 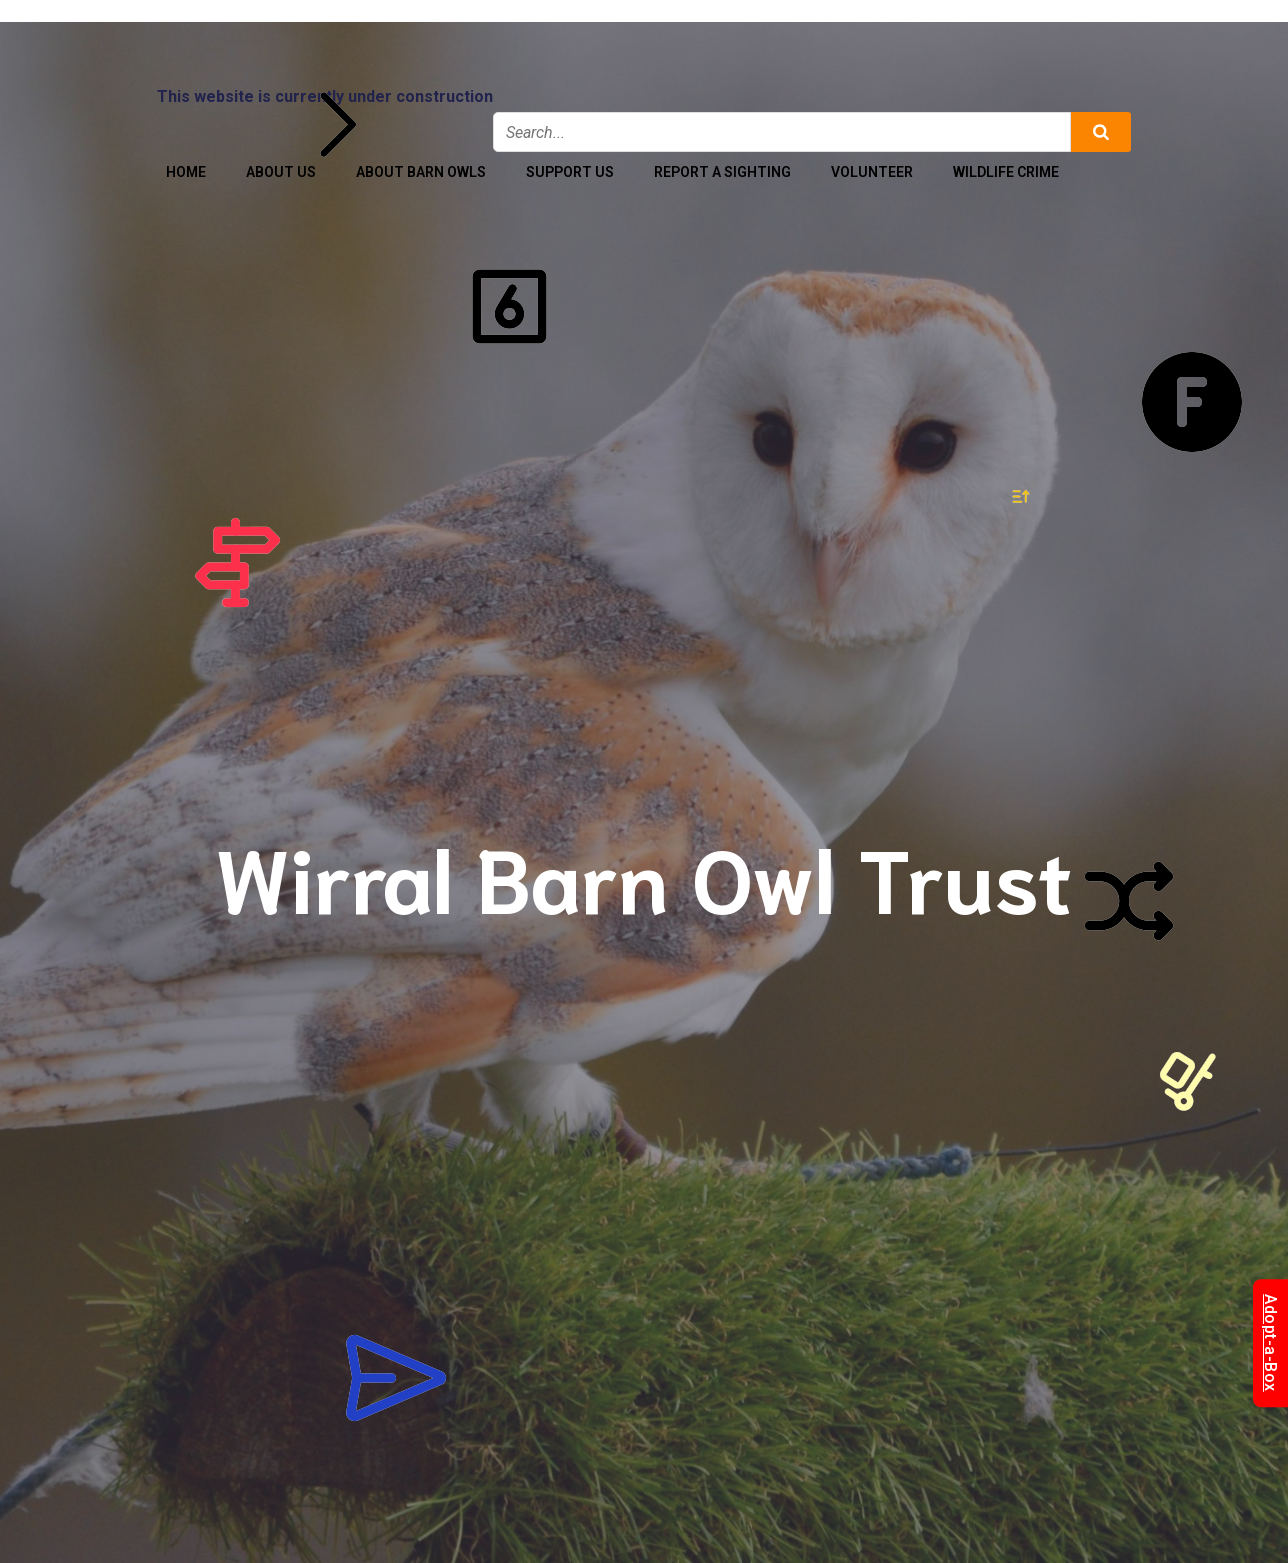 I want to click on select or input the number six, so click(x=509, y=306).